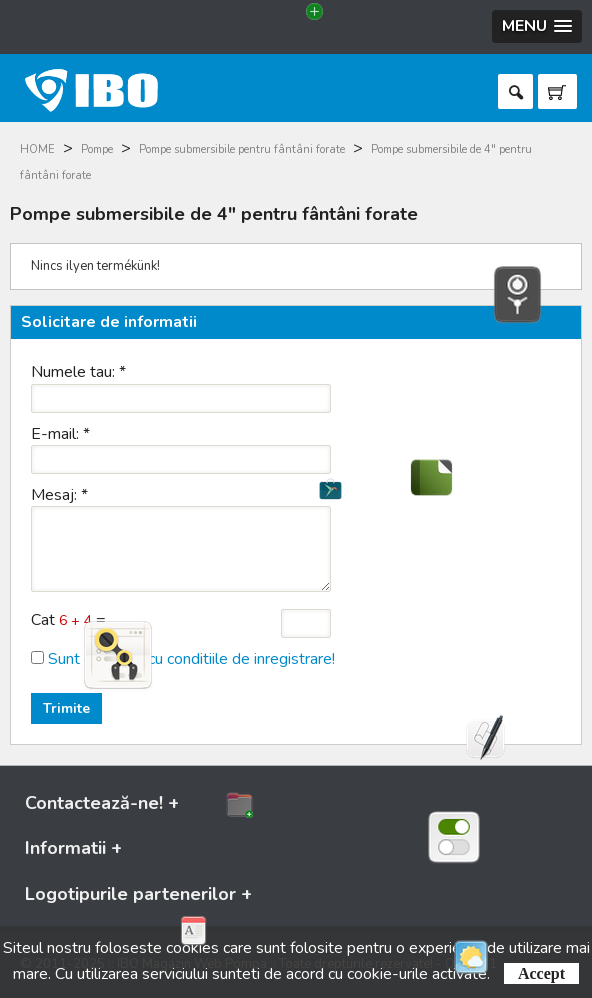  I want to click on open the snap store to browse and install applications, so click(330, 490).